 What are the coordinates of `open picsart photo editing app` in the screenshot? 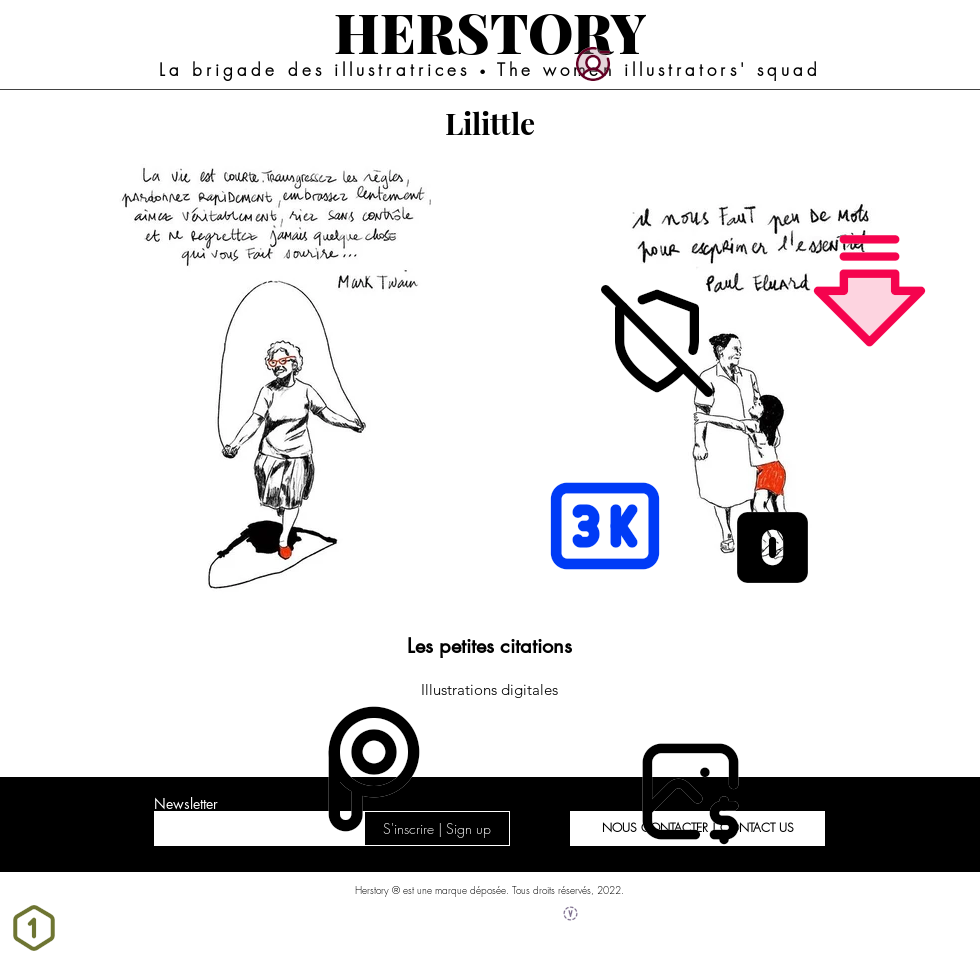 It's located at (374, 769).